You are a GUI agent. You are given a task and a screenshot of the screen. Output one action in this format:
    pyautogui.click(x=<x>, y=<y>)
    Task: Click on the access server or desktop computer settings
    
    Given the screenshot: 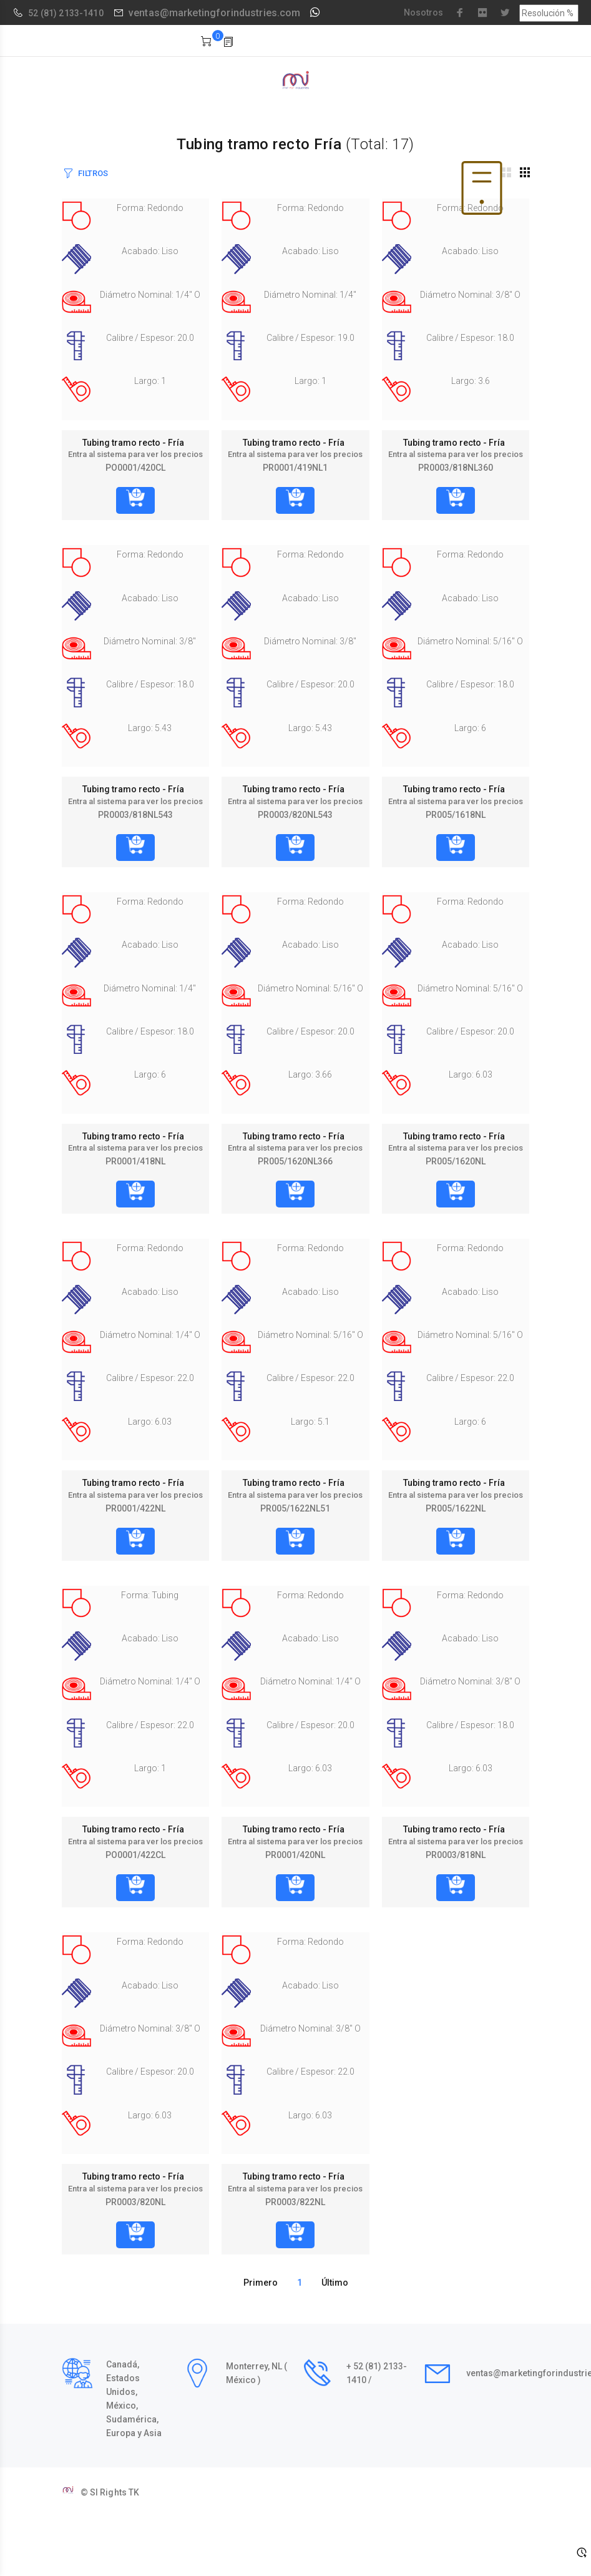 What is the action you would take?
    pyautogui.click(x=482, y=188)
    